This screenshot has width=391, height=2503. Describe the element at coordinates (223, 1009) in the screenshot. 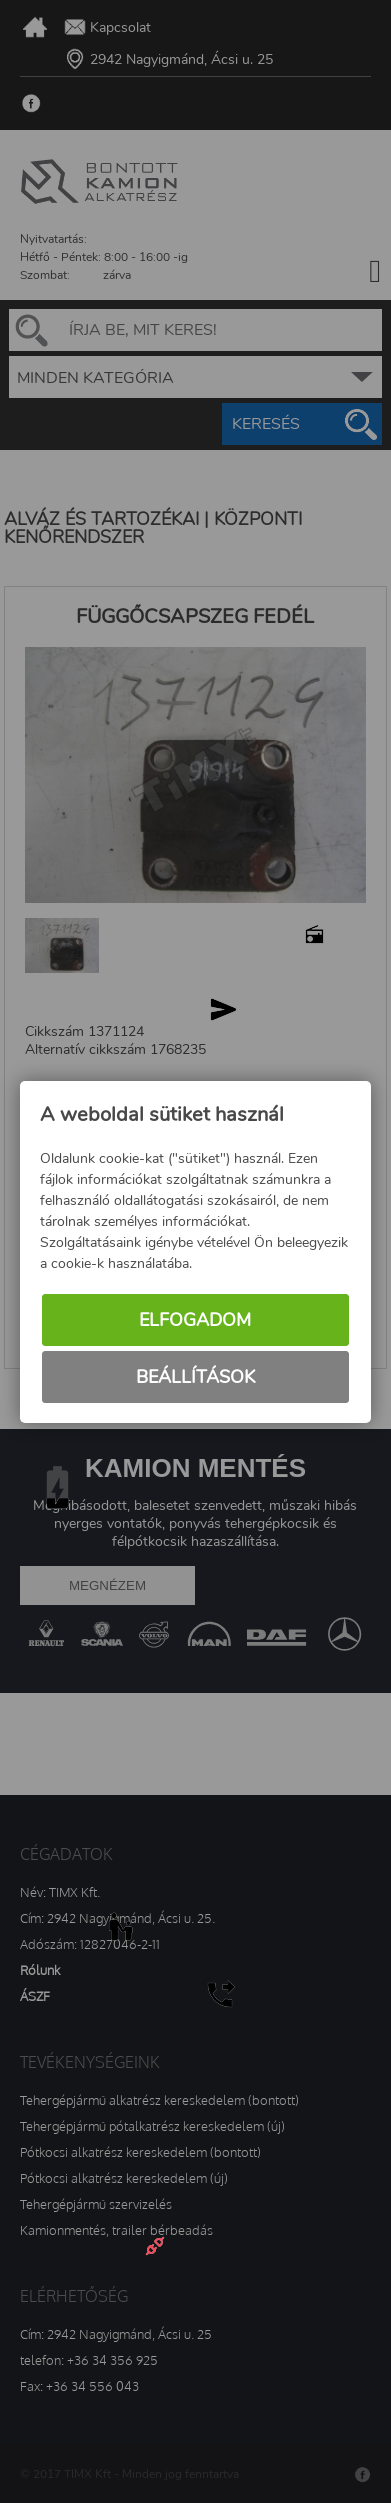

I see `send a message` at that location.